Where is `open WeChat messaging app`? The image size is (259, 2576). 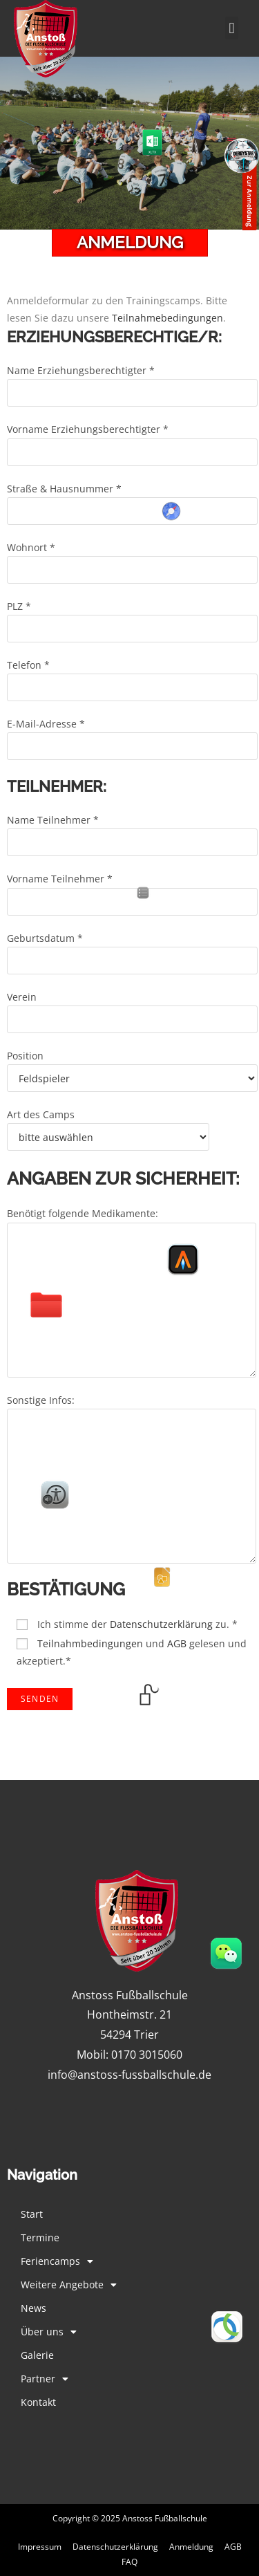
open WeChat messaging app is located at coordinates (226, 1953).